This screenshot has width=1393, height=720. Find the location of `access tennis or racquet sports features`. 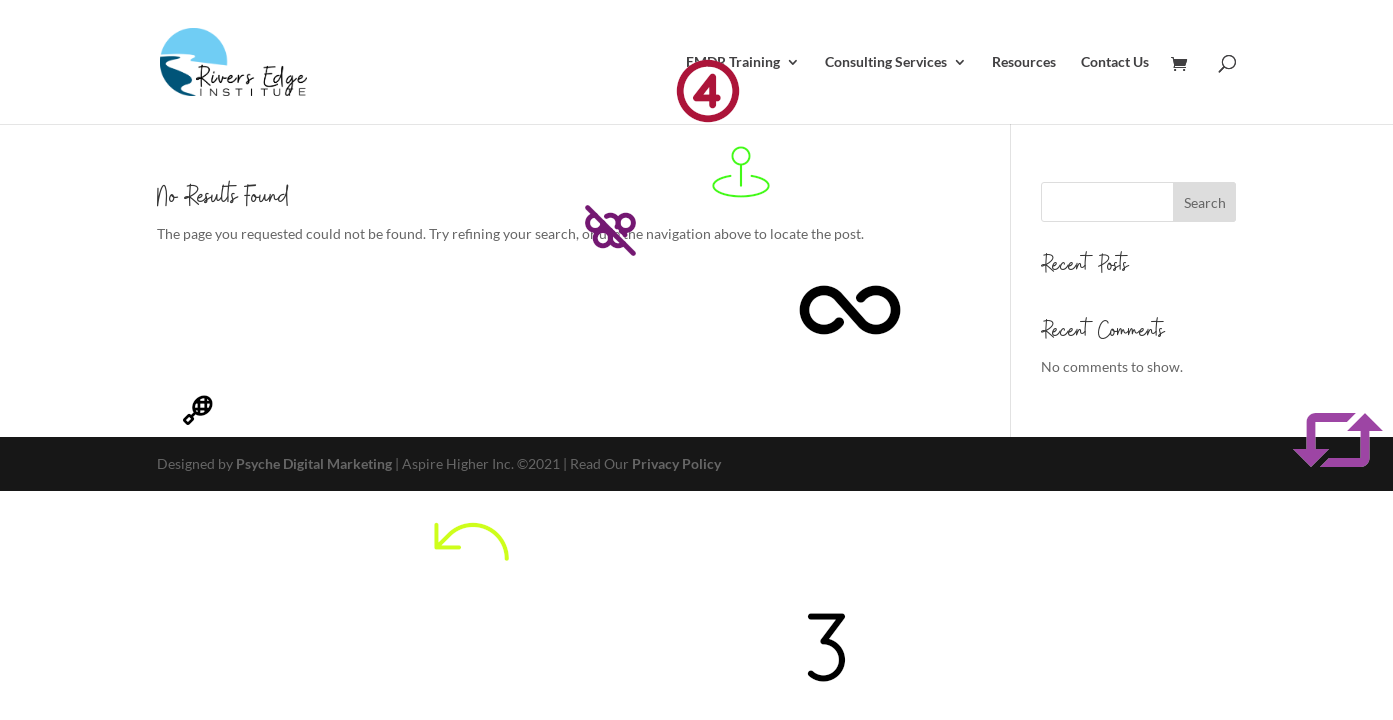

access tennis or racquet sports features is located at coordinates (197, 410).